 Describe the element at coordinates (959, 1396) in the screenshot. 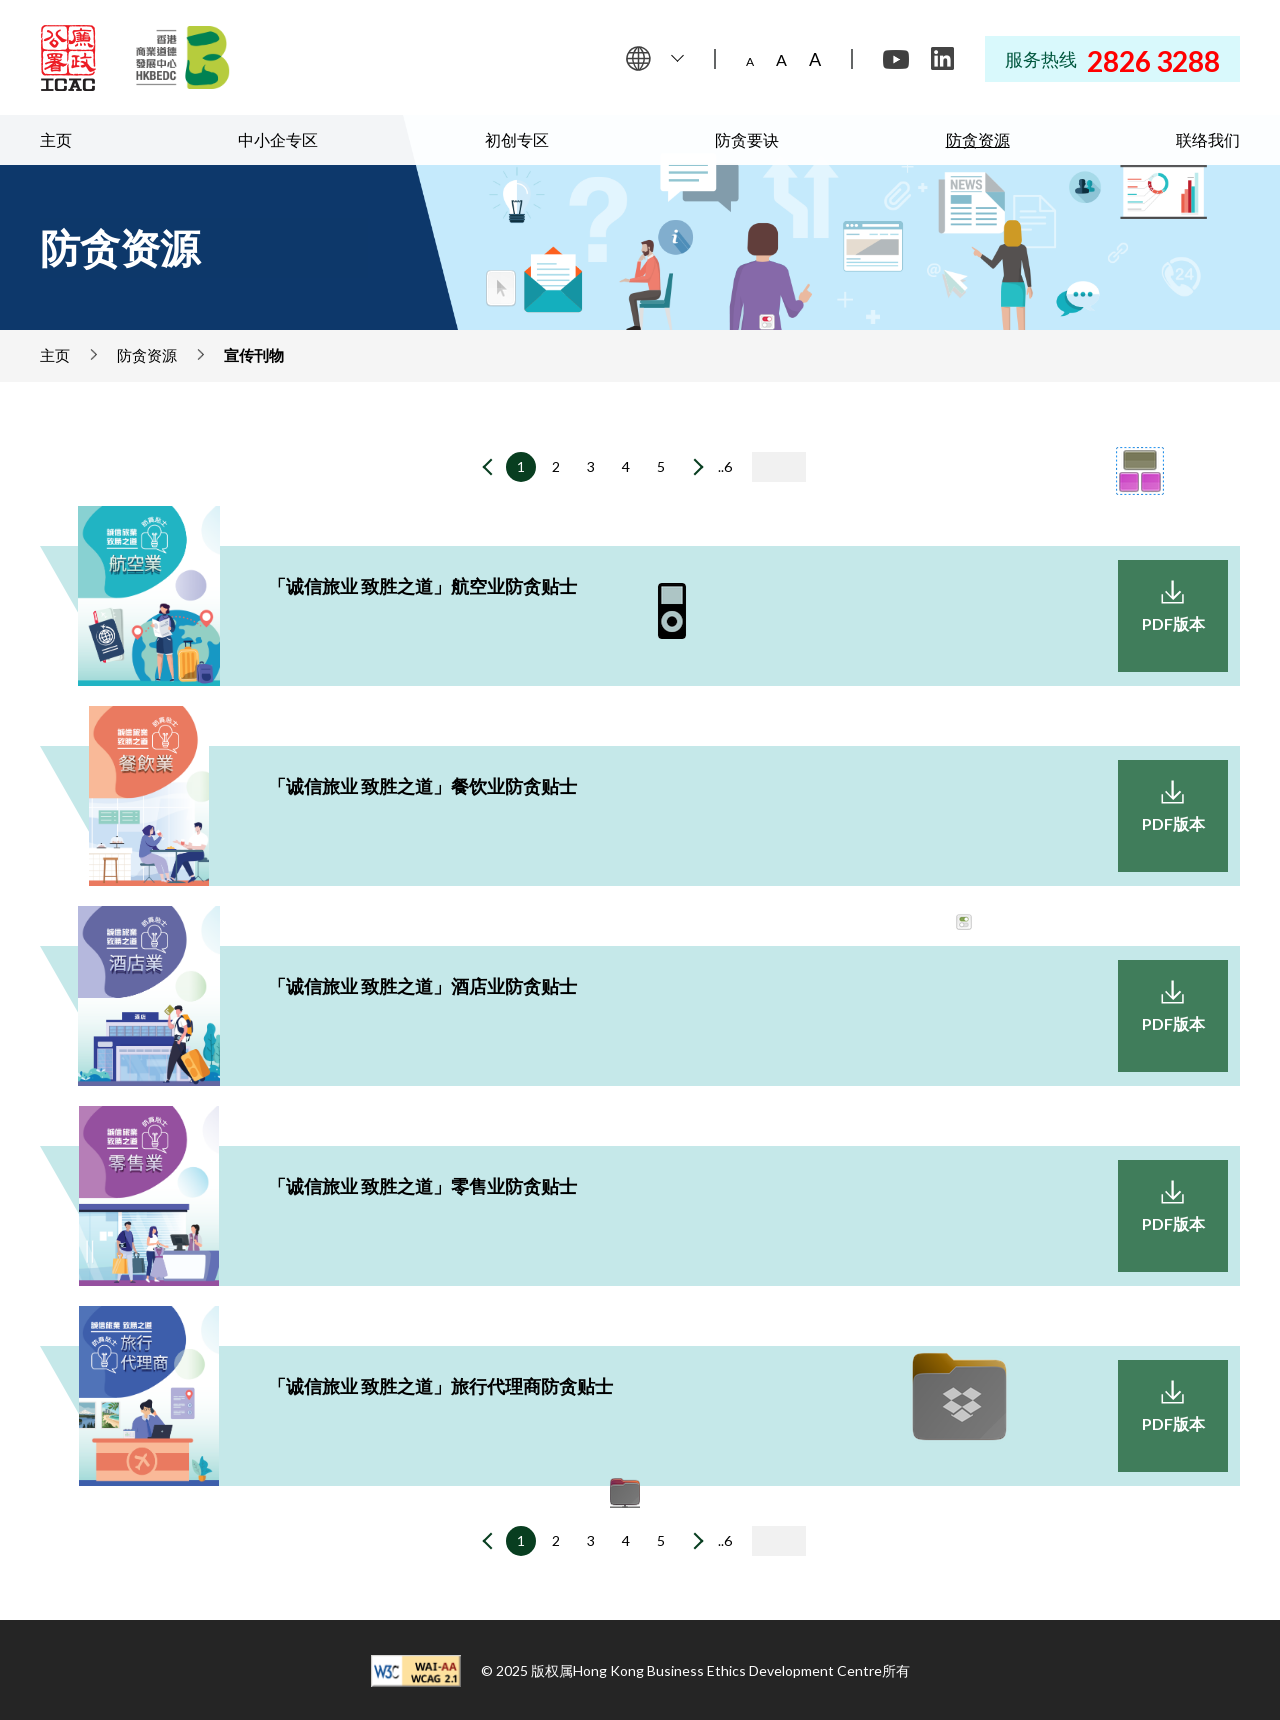

I see `open your dropbox synced folder` at that location.